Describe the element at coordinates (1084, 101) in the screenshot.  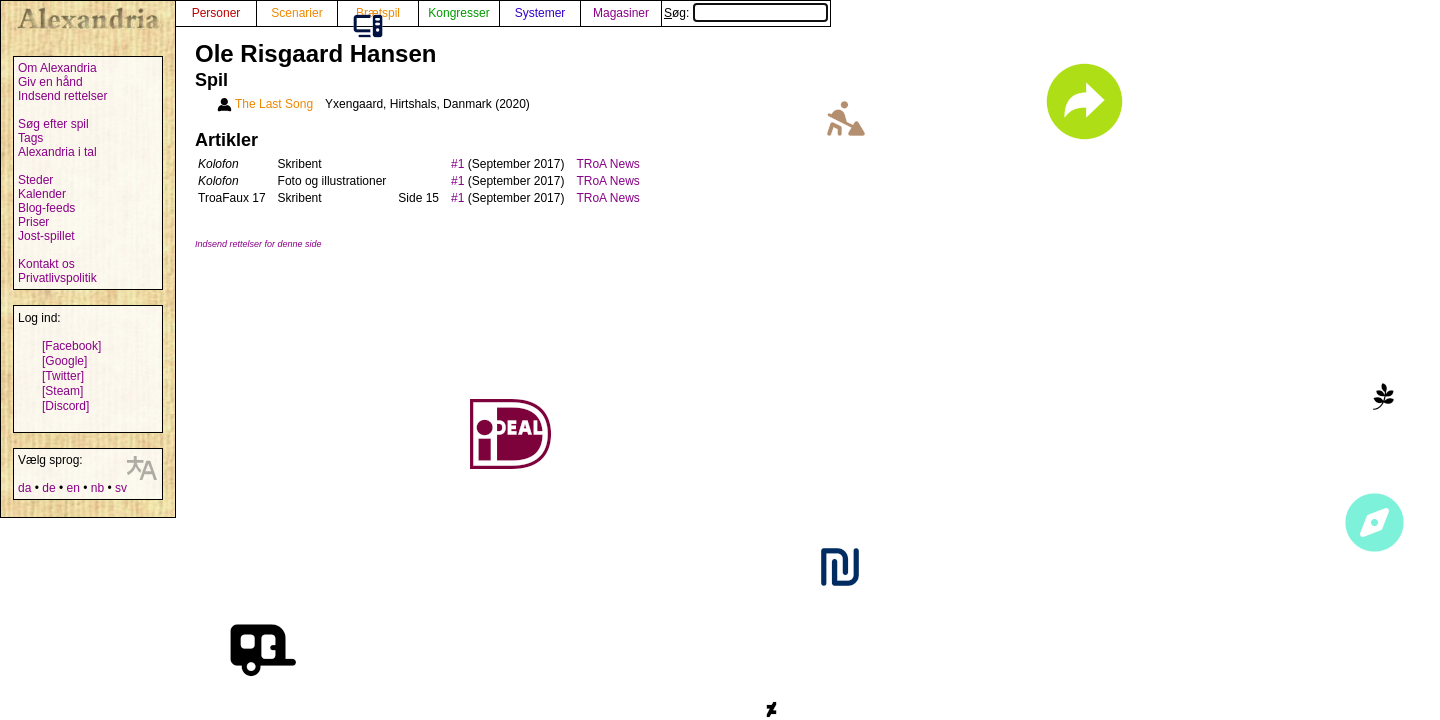
I see `forward or share content` at that location.